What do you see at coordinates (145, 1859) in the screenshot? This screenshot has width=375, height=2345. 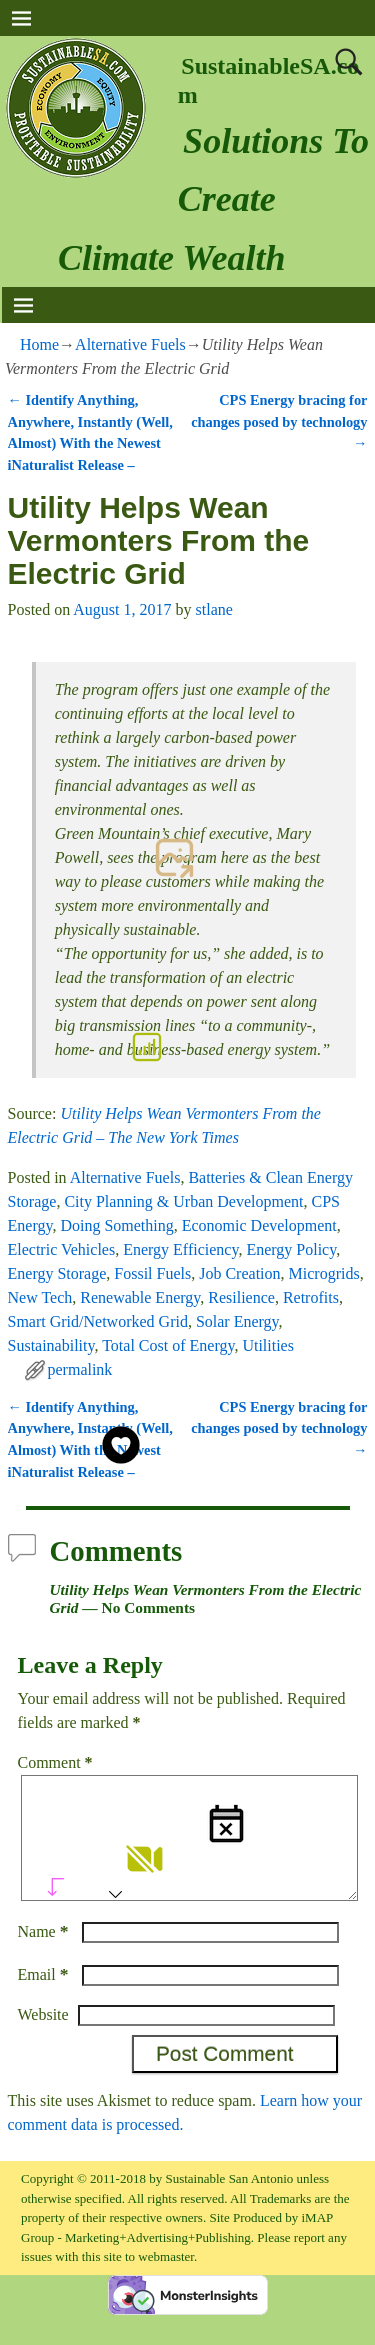 I see `turn off video camera` at bounding box center [145, 1859].